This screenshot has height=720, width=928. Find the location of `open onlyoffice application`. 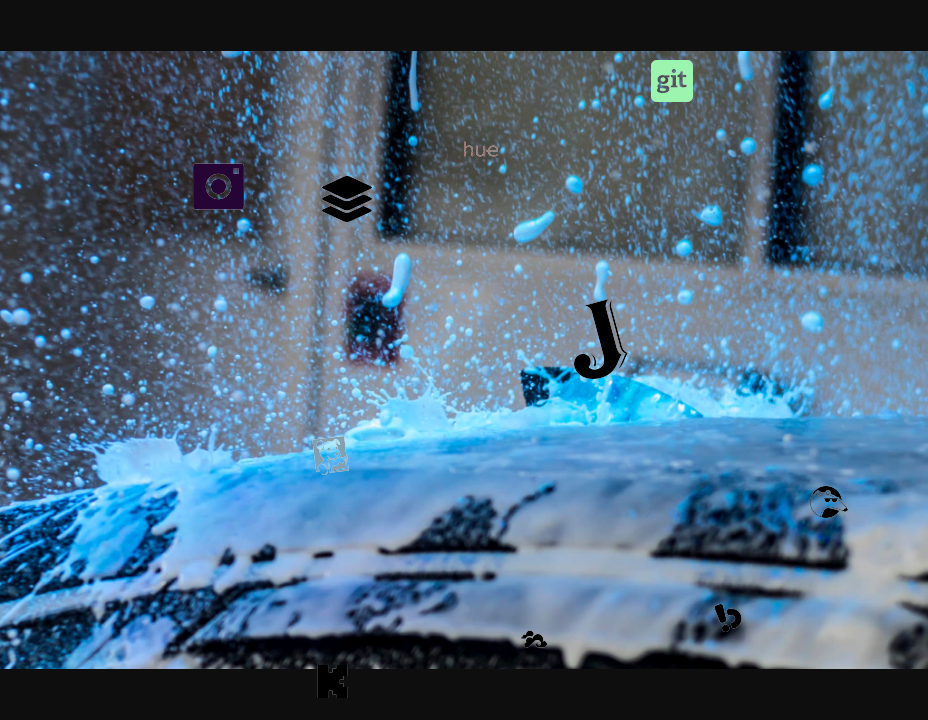

open onlyoffice application is located at coordinates (347, 199).